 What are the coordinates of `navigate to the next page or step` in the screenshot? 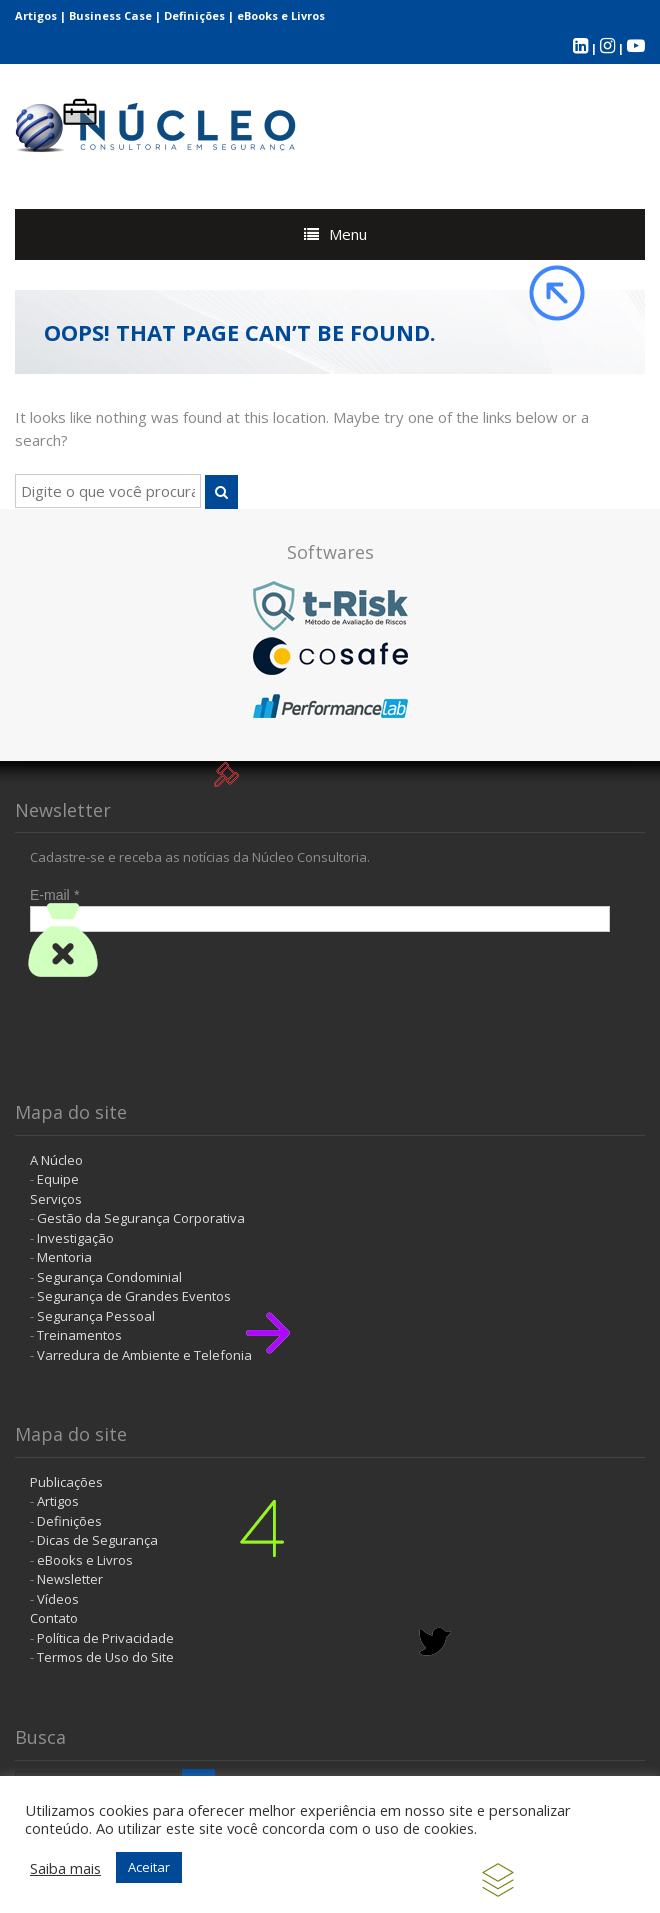 It's located at (268, 1333).